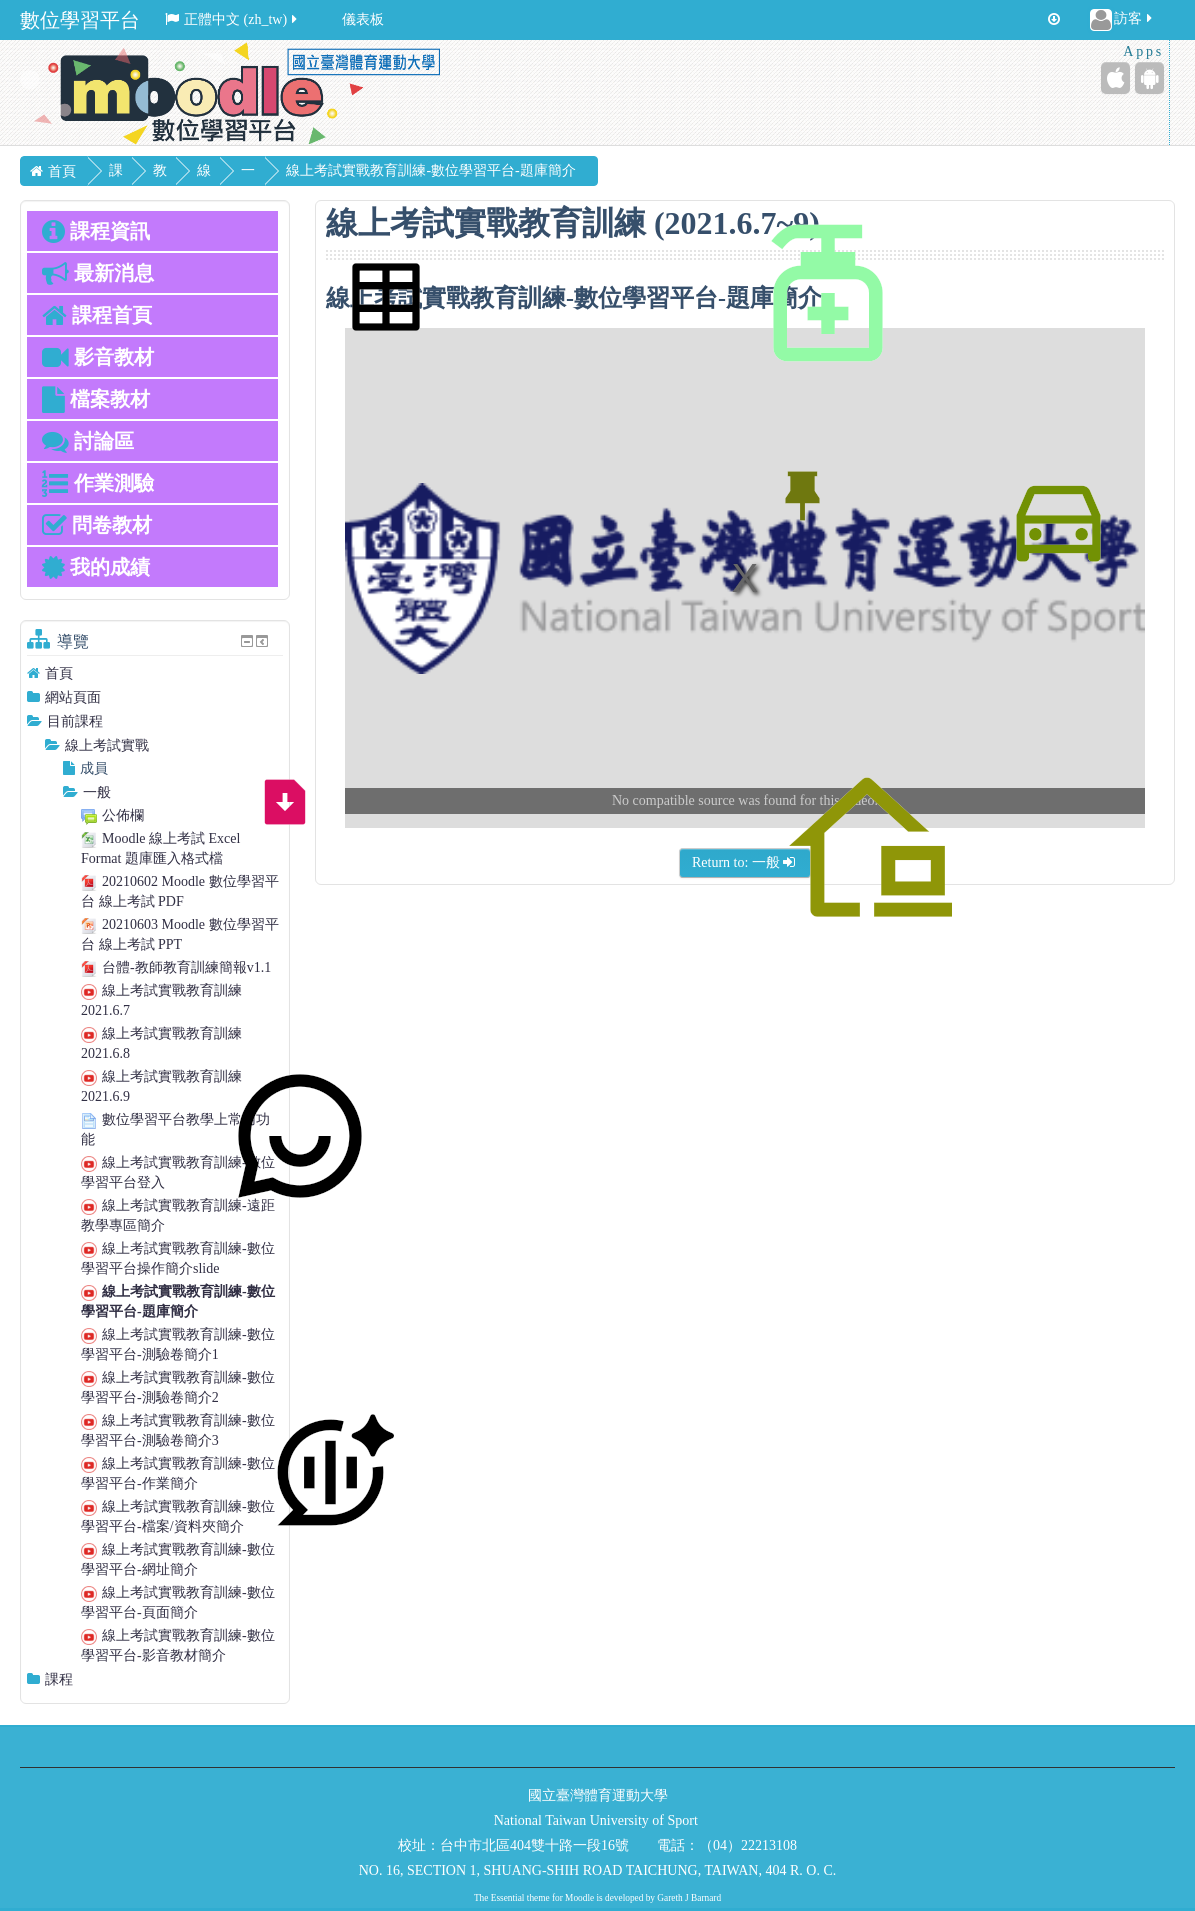 The height and width of the screenshot is (1911, 1195). What do you see at coordinates (802, 493) in the screenshot?
I see `pin an item to keep it visible` at bounding box center [802, 493].